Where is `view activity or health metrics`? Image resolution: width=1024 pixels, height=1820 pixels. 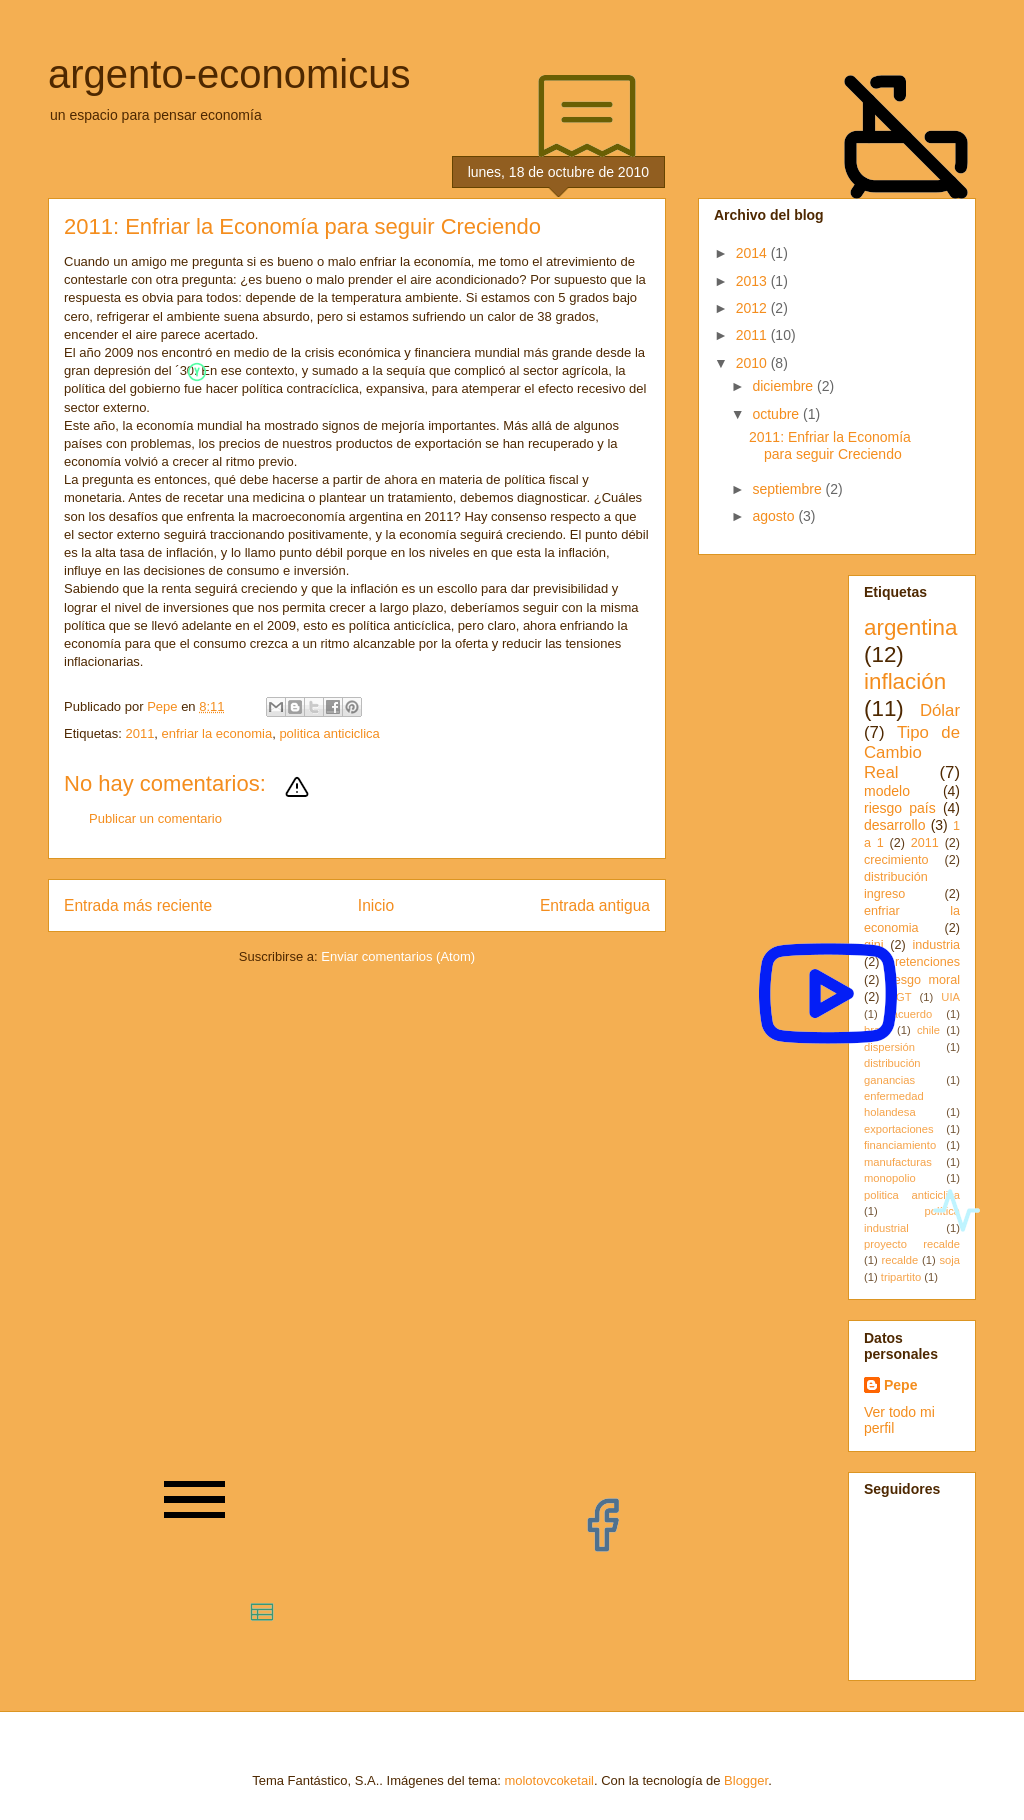 view activity or health metrics is located at coordinates (956, 1210).